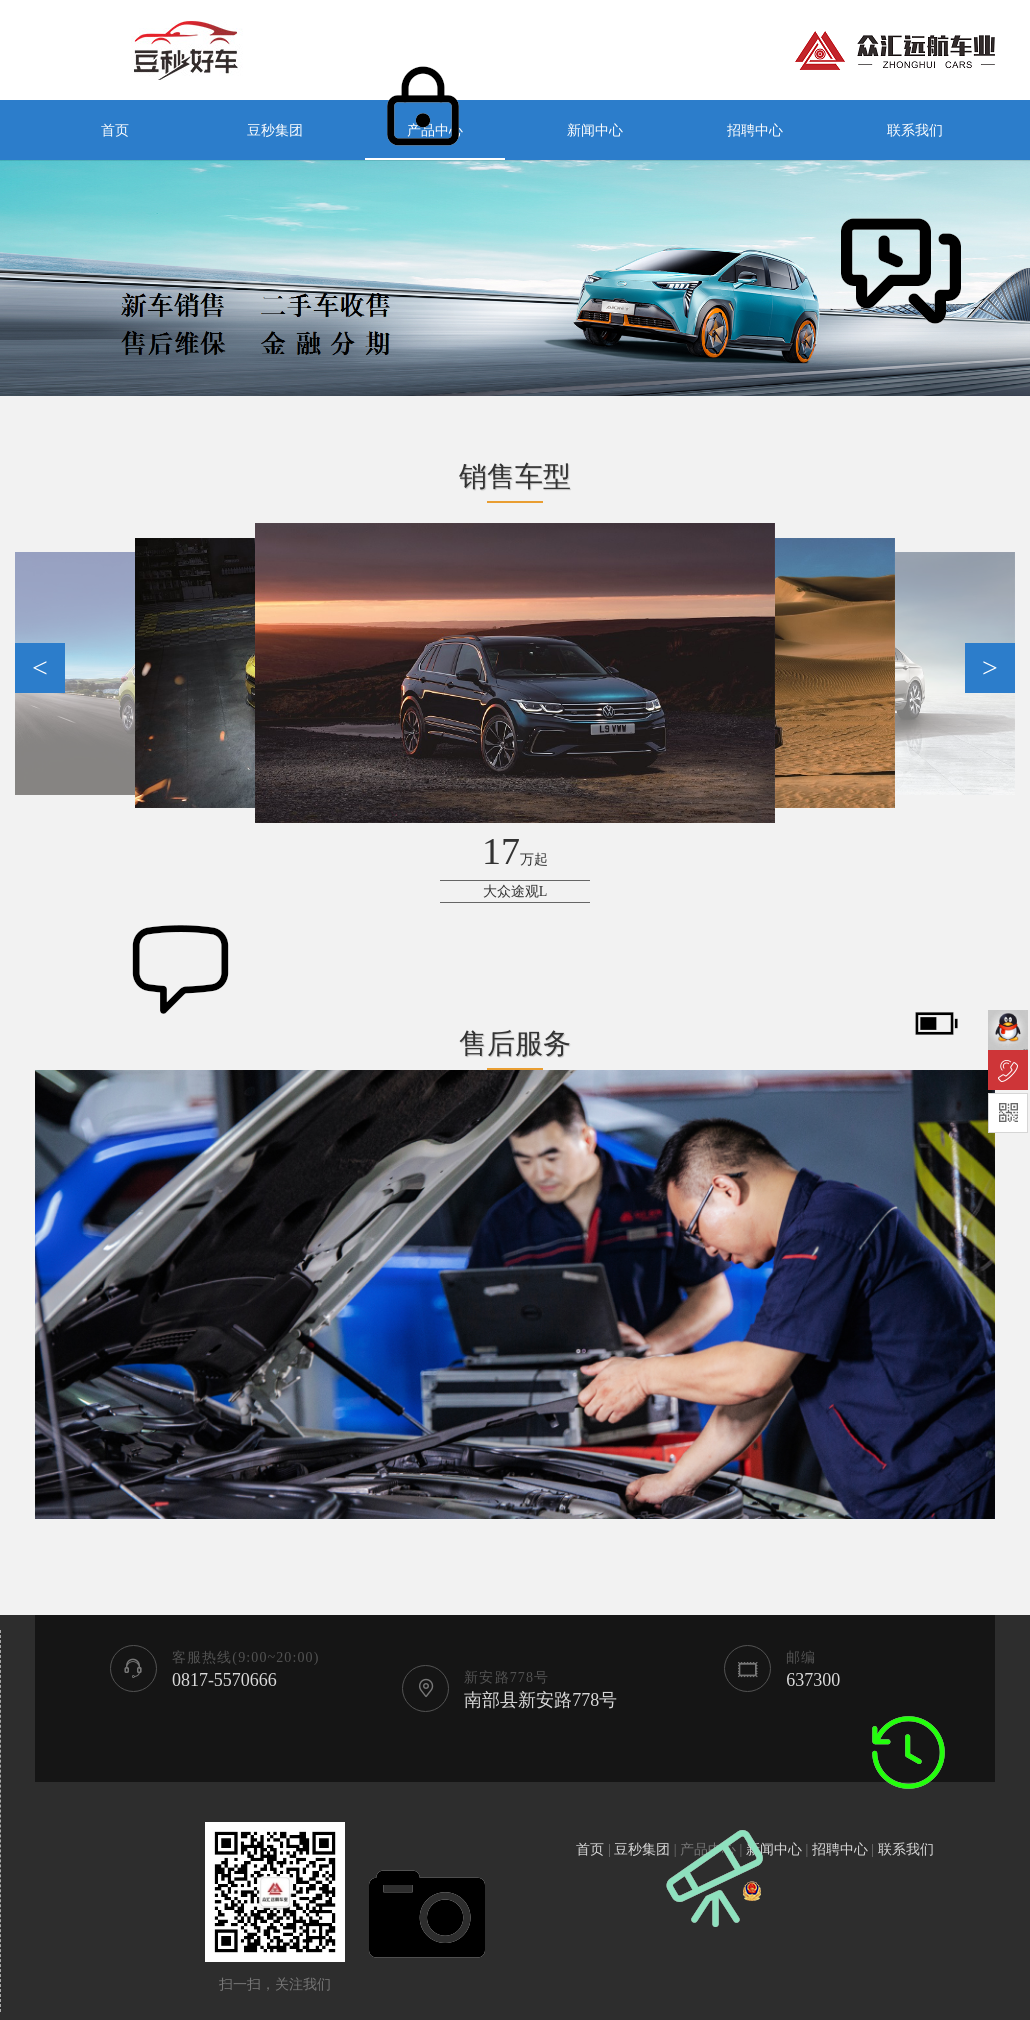 Image resolution: width=1030 pixels, height=2020 pixels. What do you see at coordinates (180, 969) in the screenshot?
I see `open chat or messaging` at bounding box center [180, 969].